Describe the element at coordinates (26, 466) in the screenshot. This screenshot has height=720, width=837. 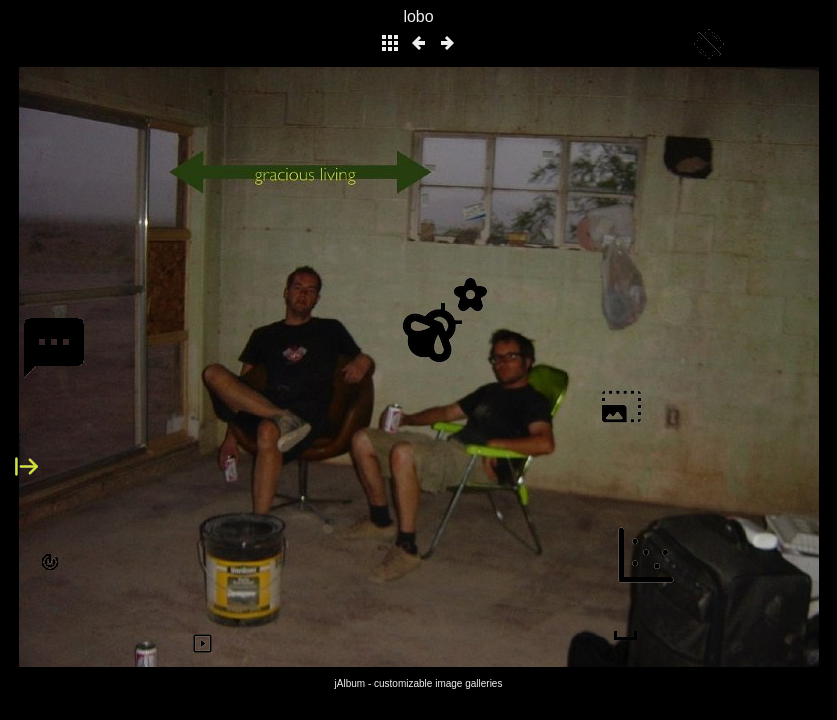
I see `sign out or log out of account` at that location.